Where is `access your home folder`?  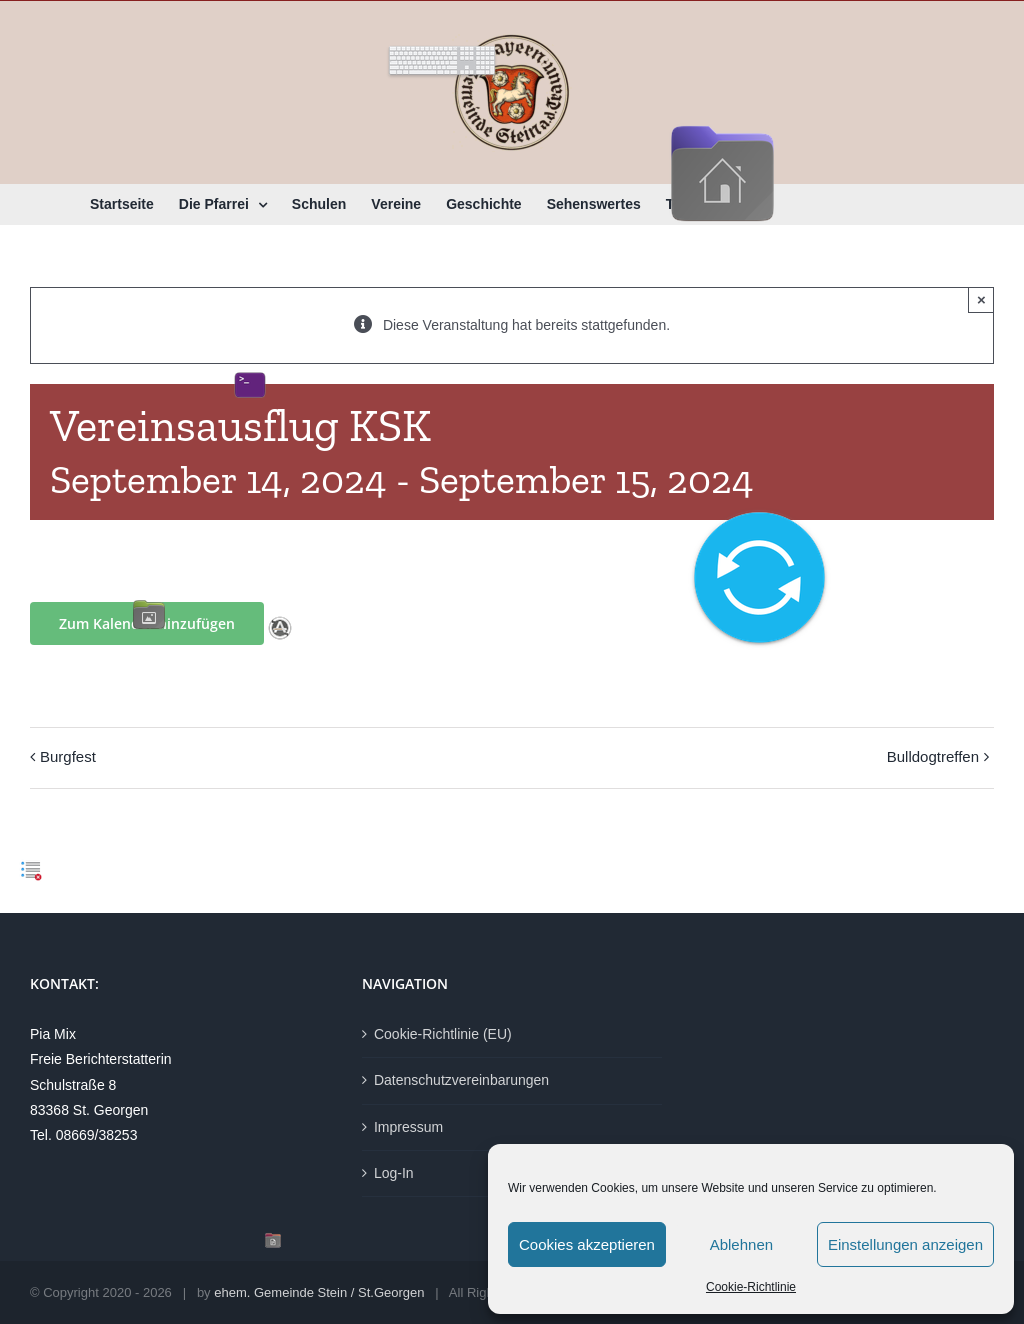 access your home folder is located at coordinates (722, 173).